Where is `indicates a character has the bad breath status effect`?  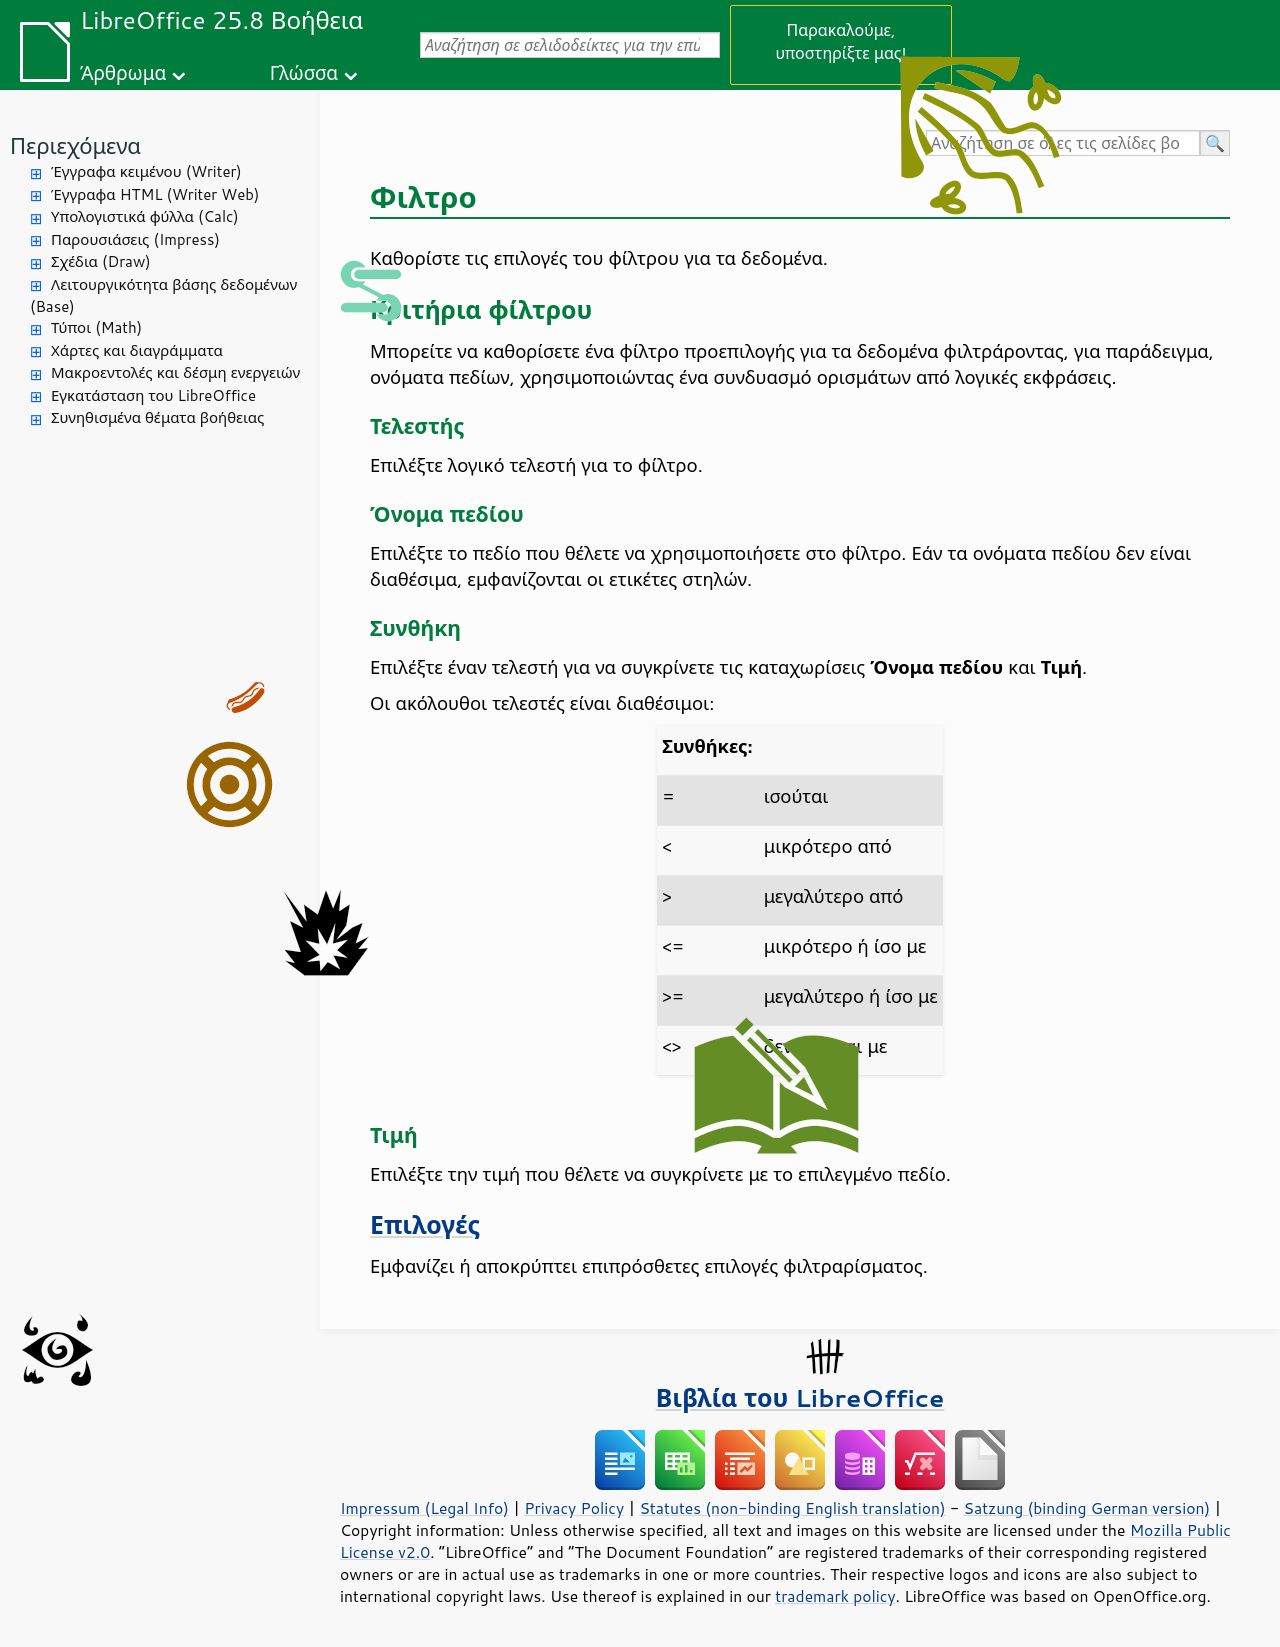 indicates a character has the bad breath status effect is located at coordinates (982, 139).